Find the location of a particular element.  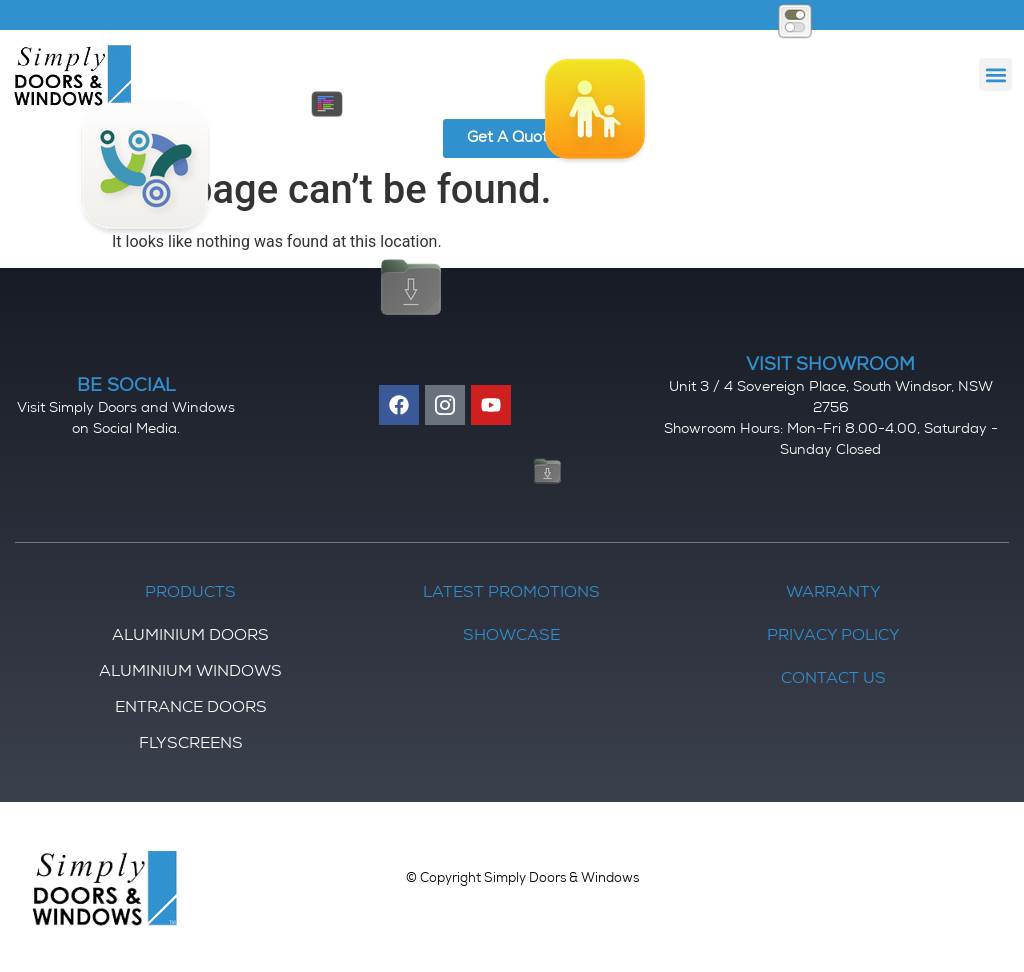

open downloads folder is located at coordinates (411, 287).